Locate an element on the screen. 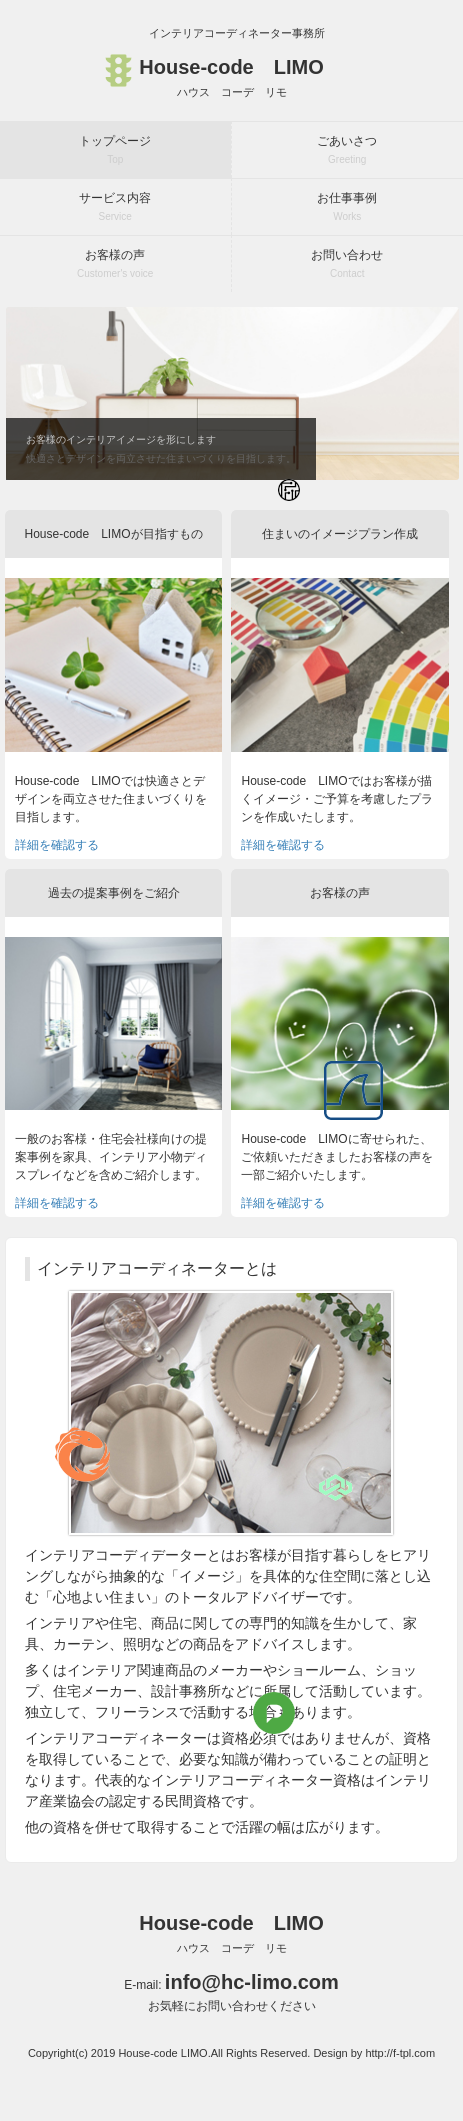  view traffic conditions is located at coordinates (118, 70).